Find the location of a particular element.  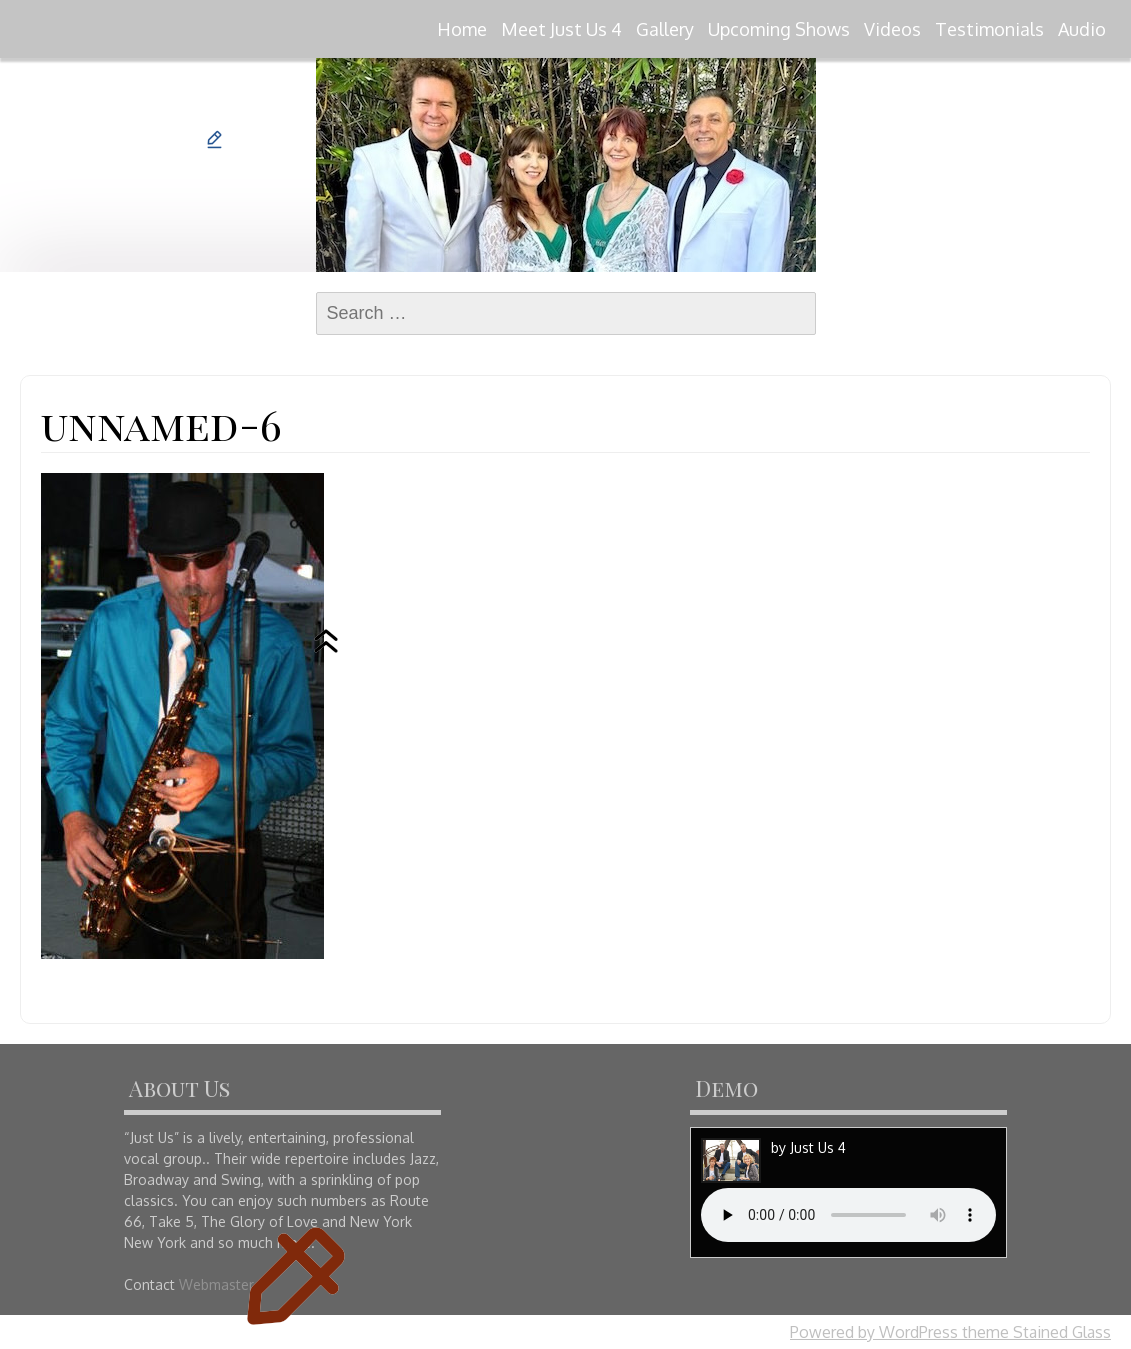

edit content or text is located at coordinates (214, 139).